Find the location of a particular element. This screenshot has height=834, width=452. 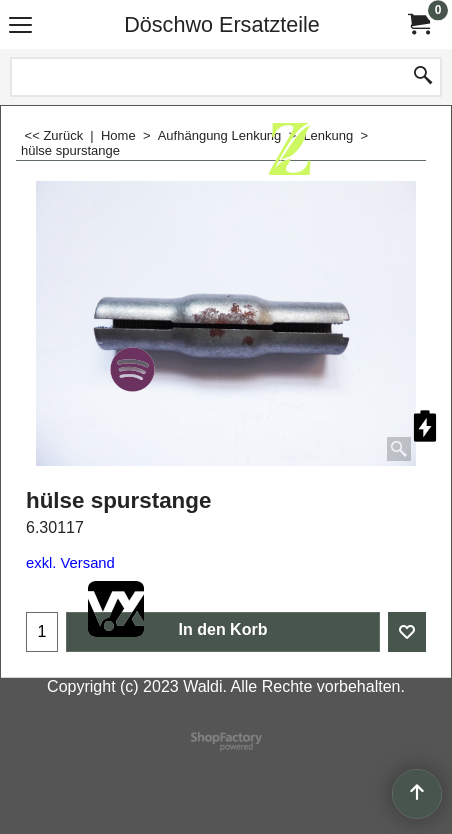

open Spotify is located at coordinates (132, 369).